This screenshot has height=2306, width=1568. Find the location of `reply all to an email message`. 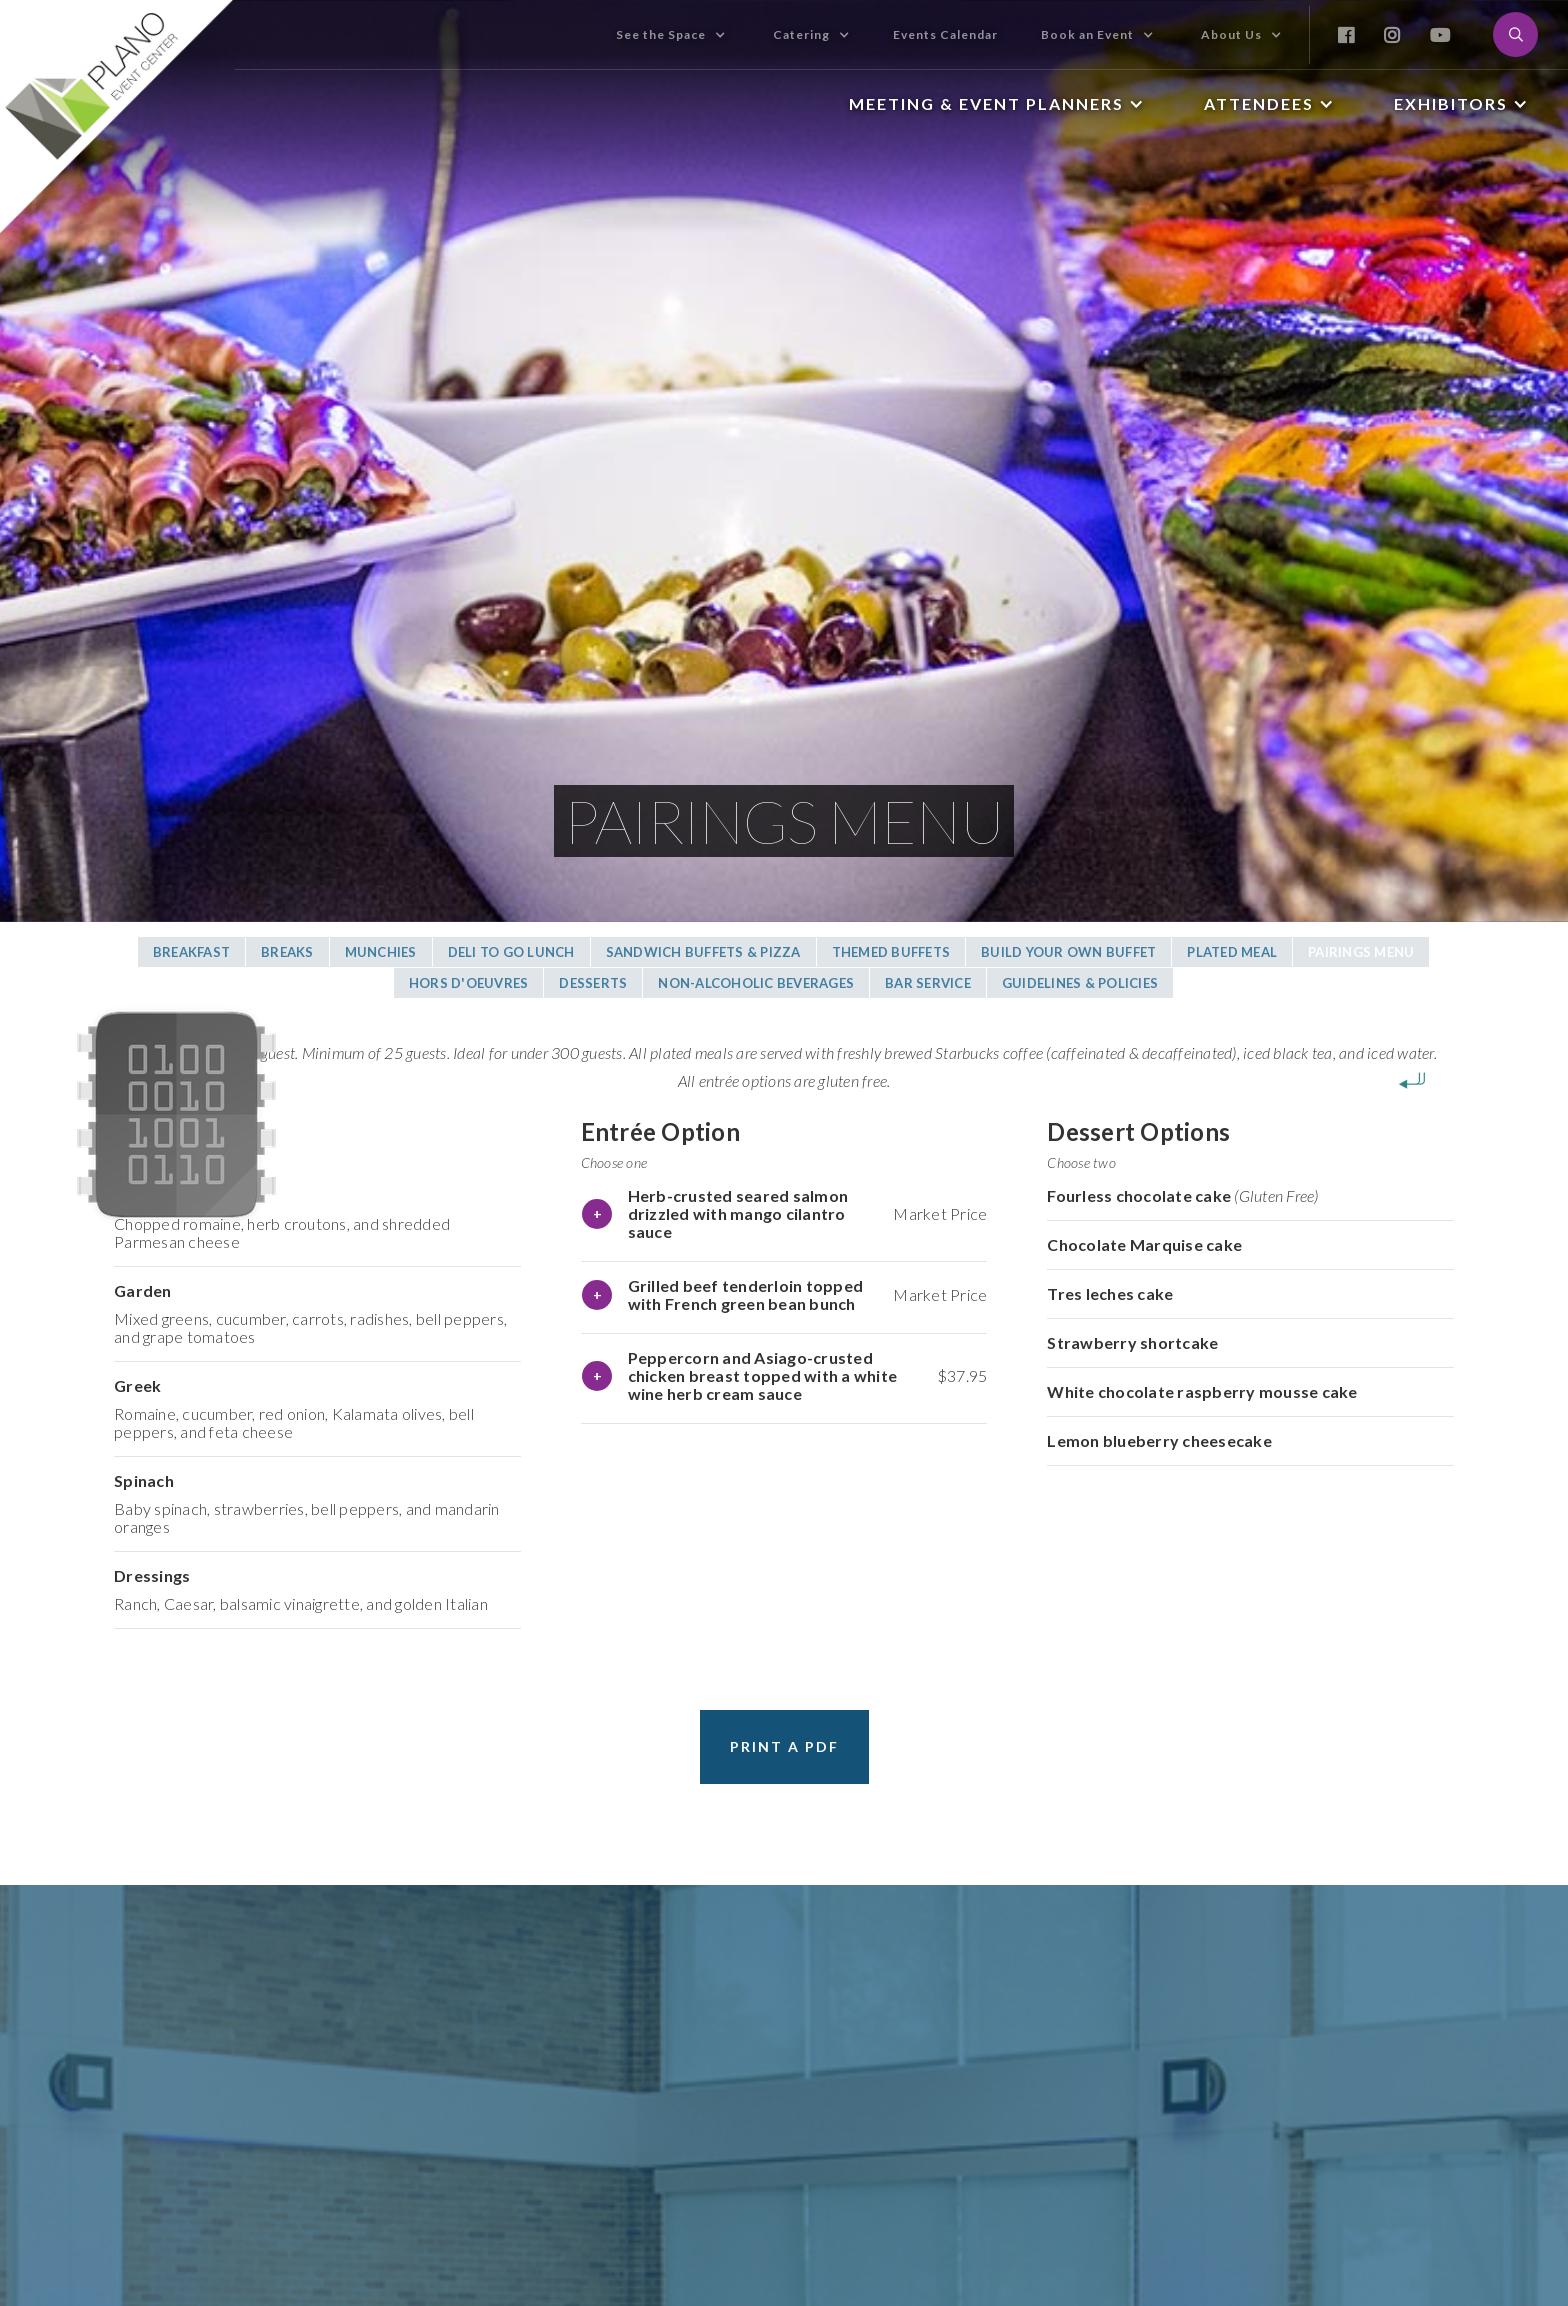

reply all to an email message is located at coordinates (1411, 1080).